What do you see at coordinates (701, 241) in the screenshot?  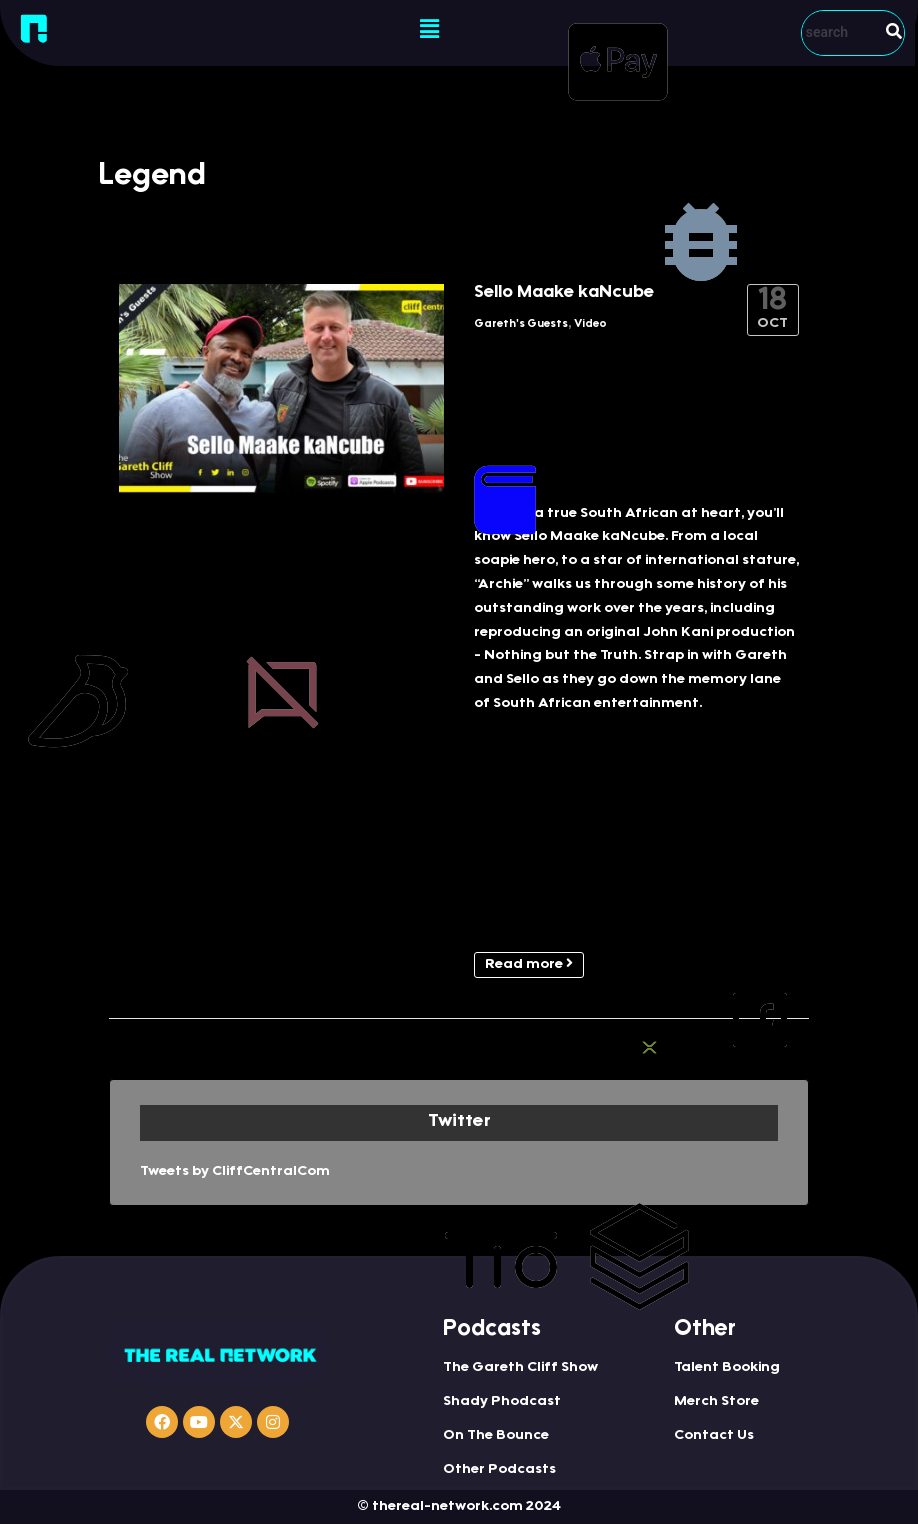 I see `report a bug or software issue` at bounding box center [701, 241].